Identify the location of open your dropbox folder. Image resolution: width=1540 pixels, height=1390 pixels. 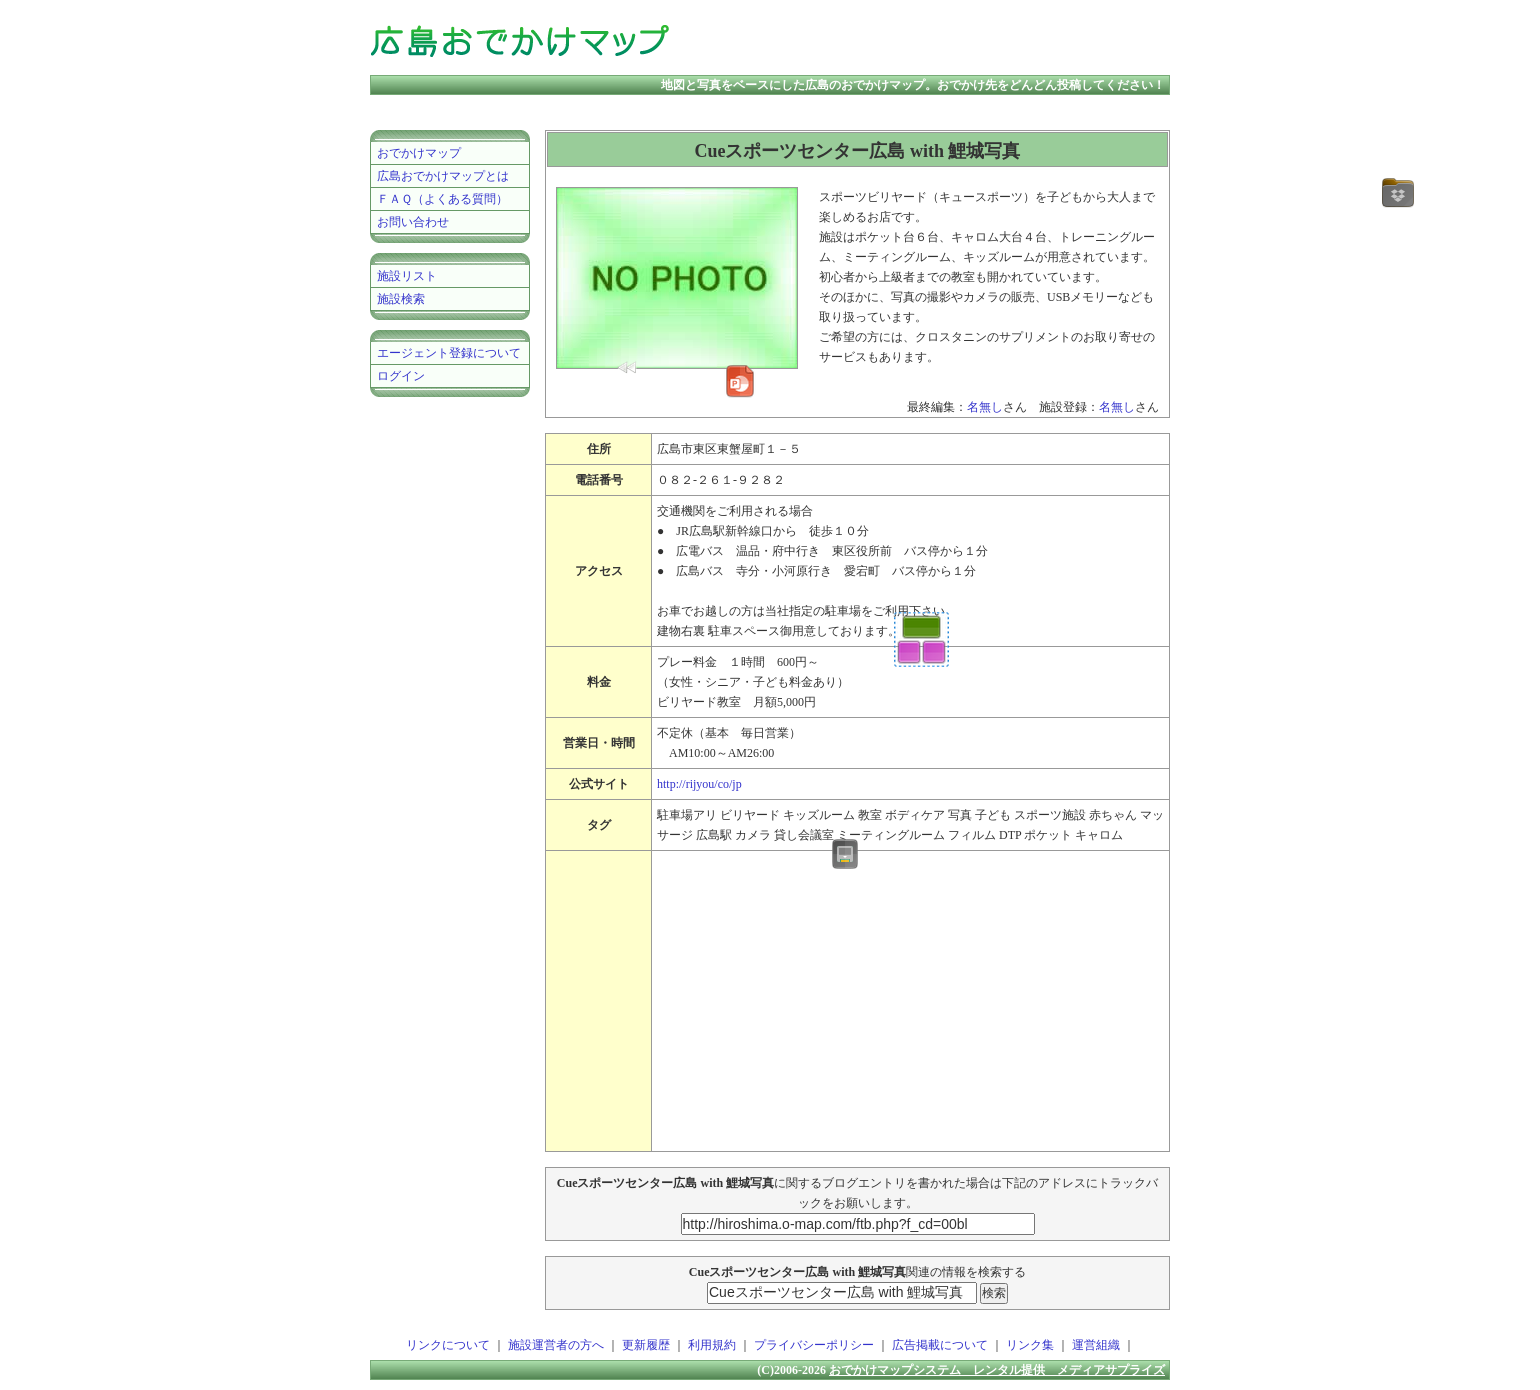
(1398, 192).